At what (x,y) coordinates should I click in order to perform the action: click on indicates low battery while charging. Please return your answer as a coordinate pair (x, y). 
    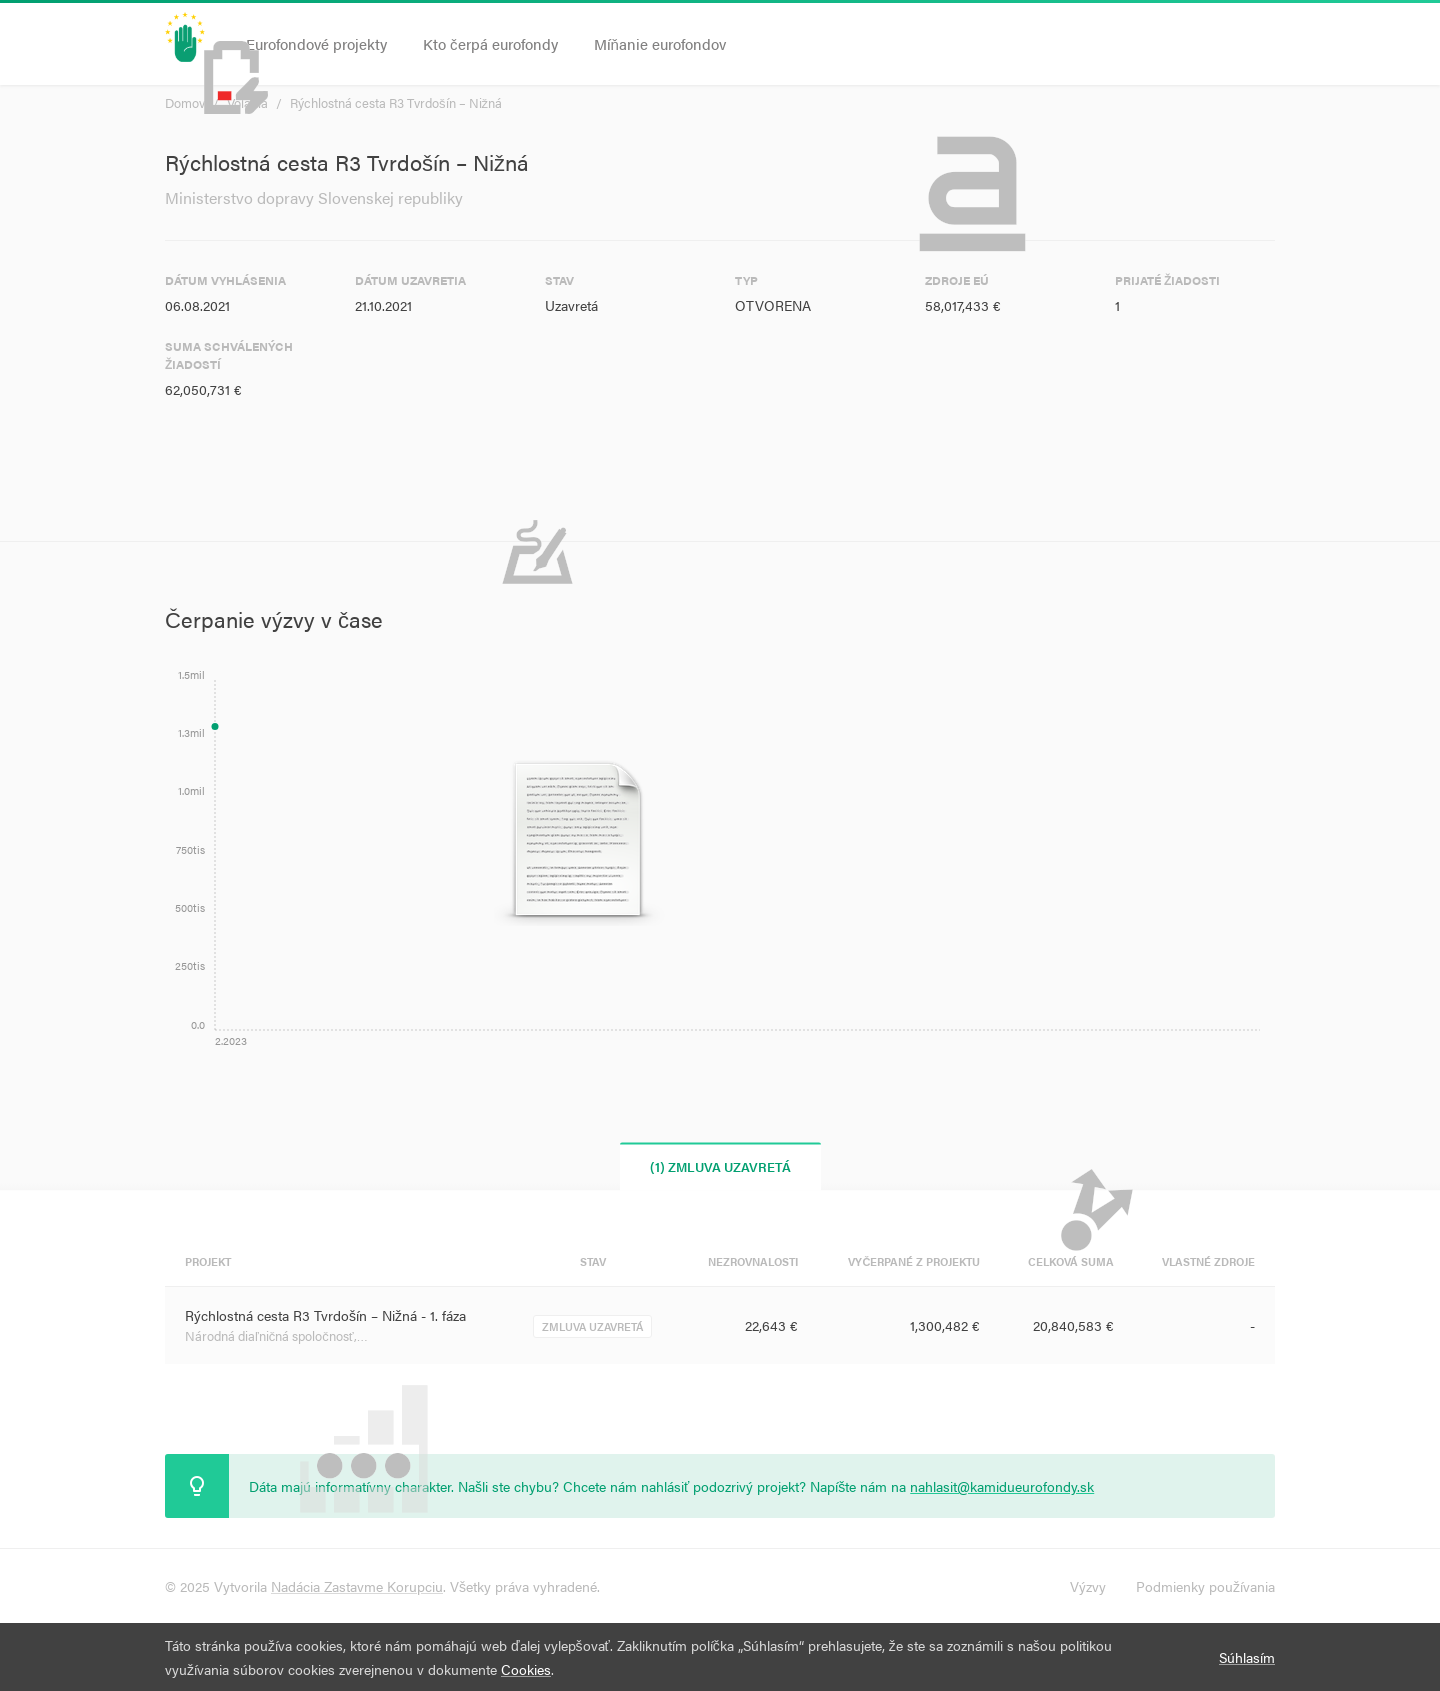
    Looking at the image, I should click on (231, 77).